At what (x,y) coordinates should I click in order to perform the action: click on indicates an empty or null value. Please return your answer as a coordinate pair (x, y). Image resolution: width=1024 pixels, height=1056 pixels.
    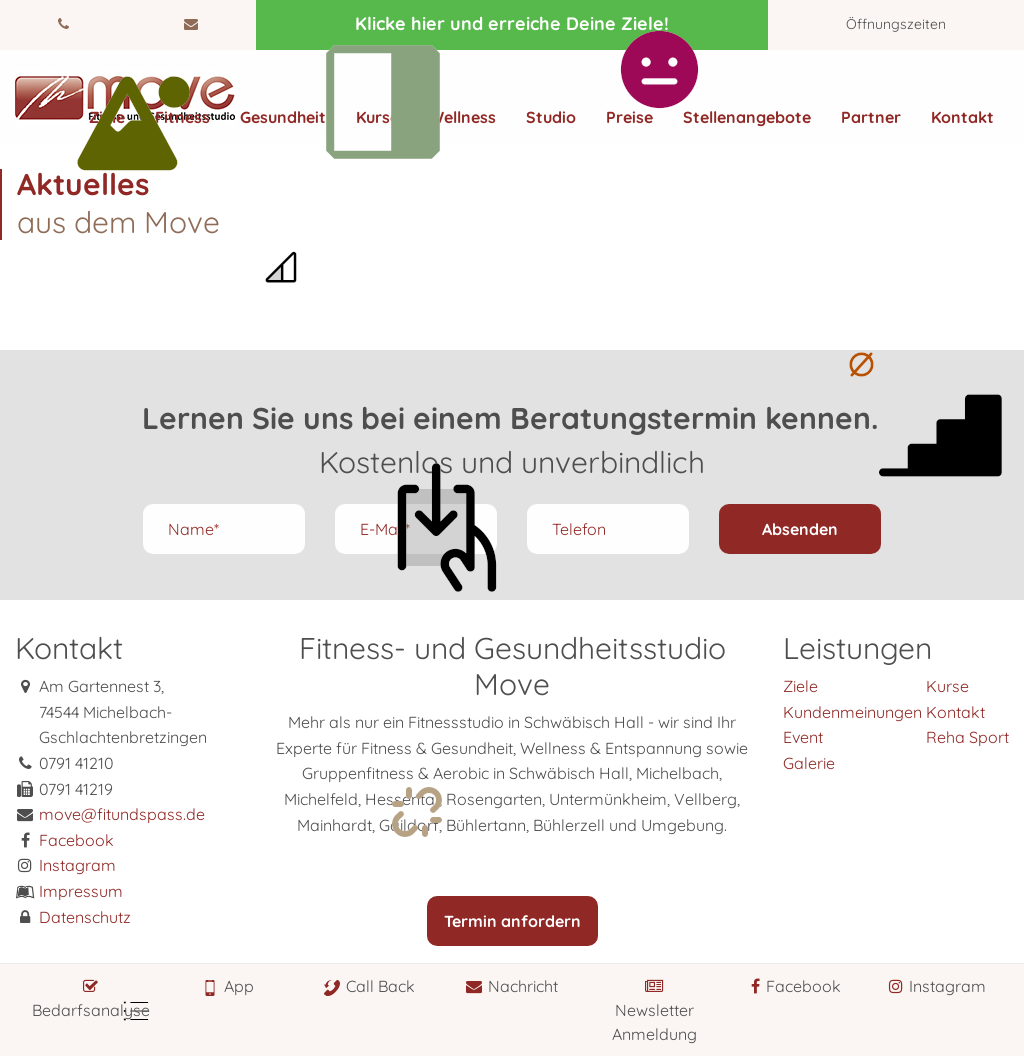
    Looking at the image, I should click on (861, 364).